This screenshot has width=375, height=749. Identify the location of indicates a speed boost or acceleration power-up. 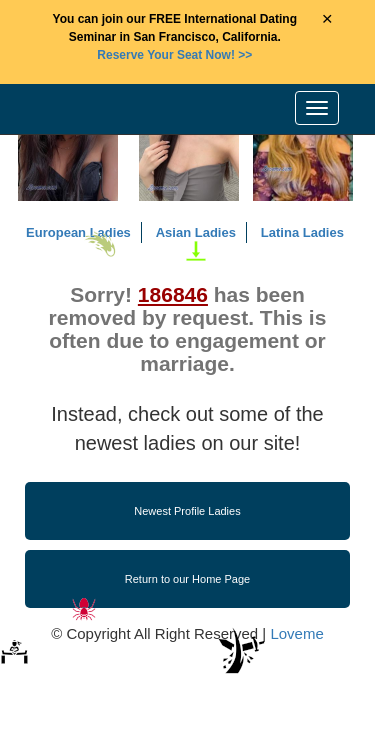
(100, 245).